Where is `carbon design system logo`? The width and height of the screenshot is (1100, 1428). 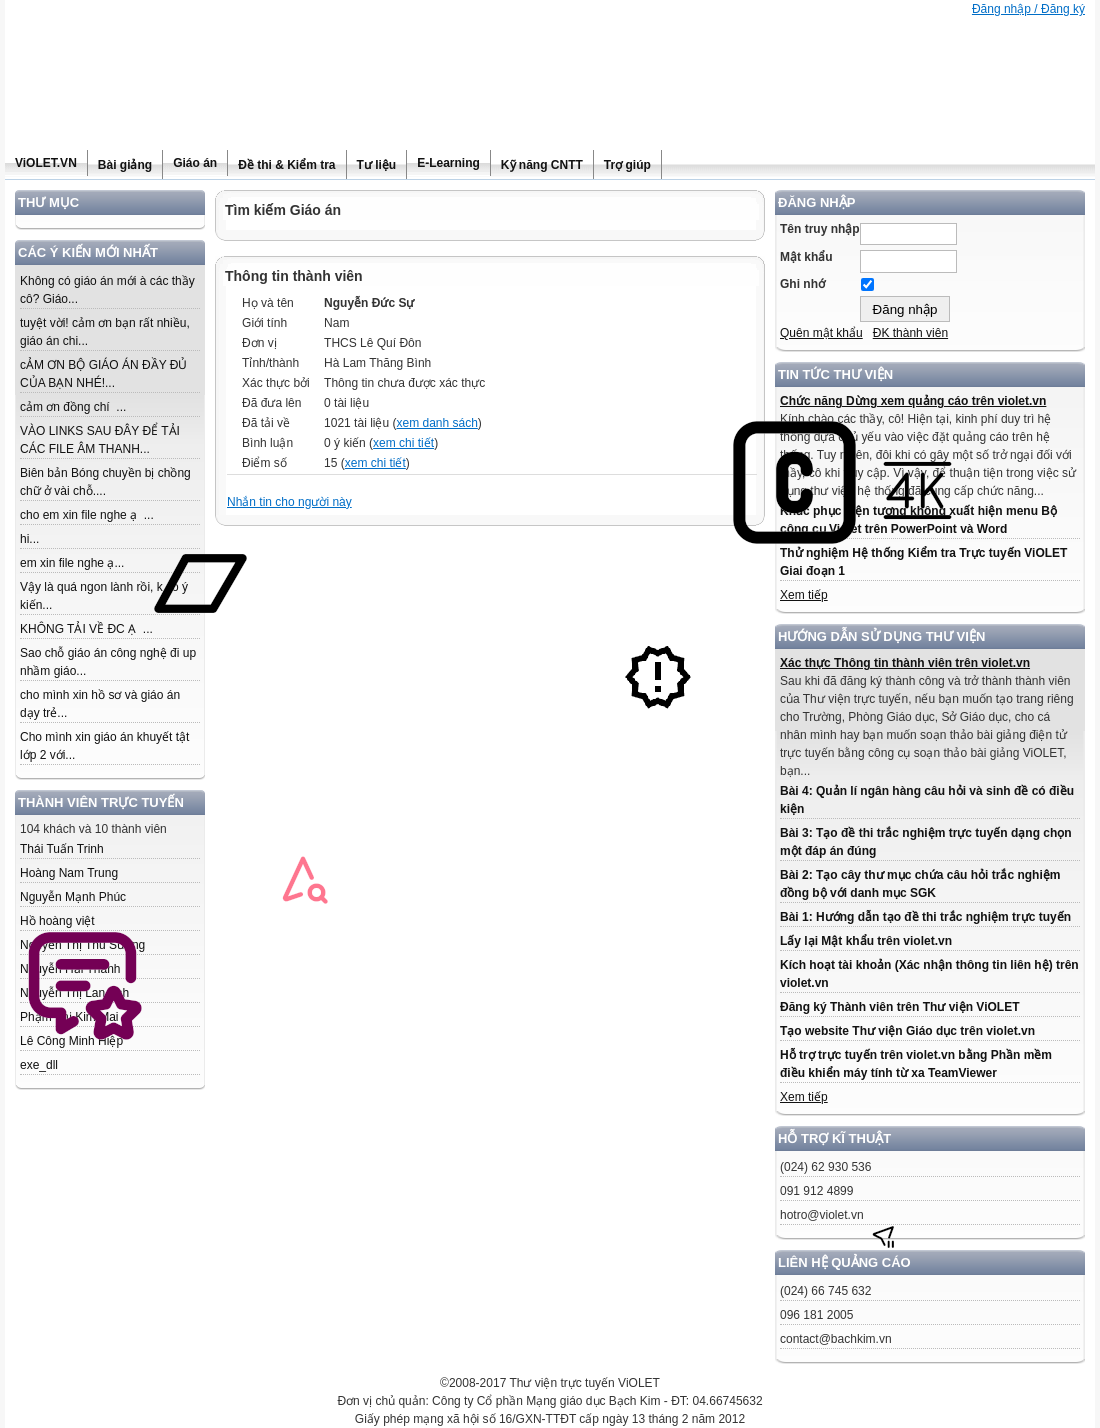 carbon design system logo is located at coordinates (794, 482).